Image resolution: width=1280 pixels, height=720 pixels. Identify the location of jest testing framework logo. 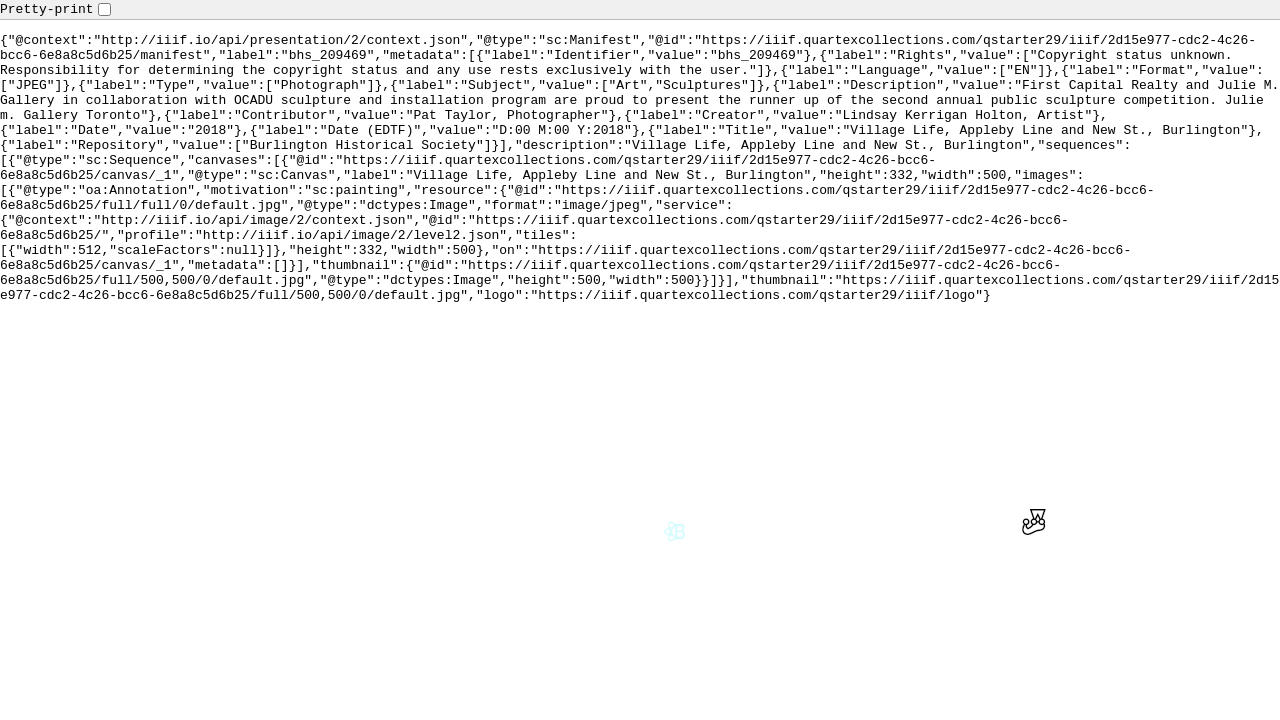
(1034, 522).